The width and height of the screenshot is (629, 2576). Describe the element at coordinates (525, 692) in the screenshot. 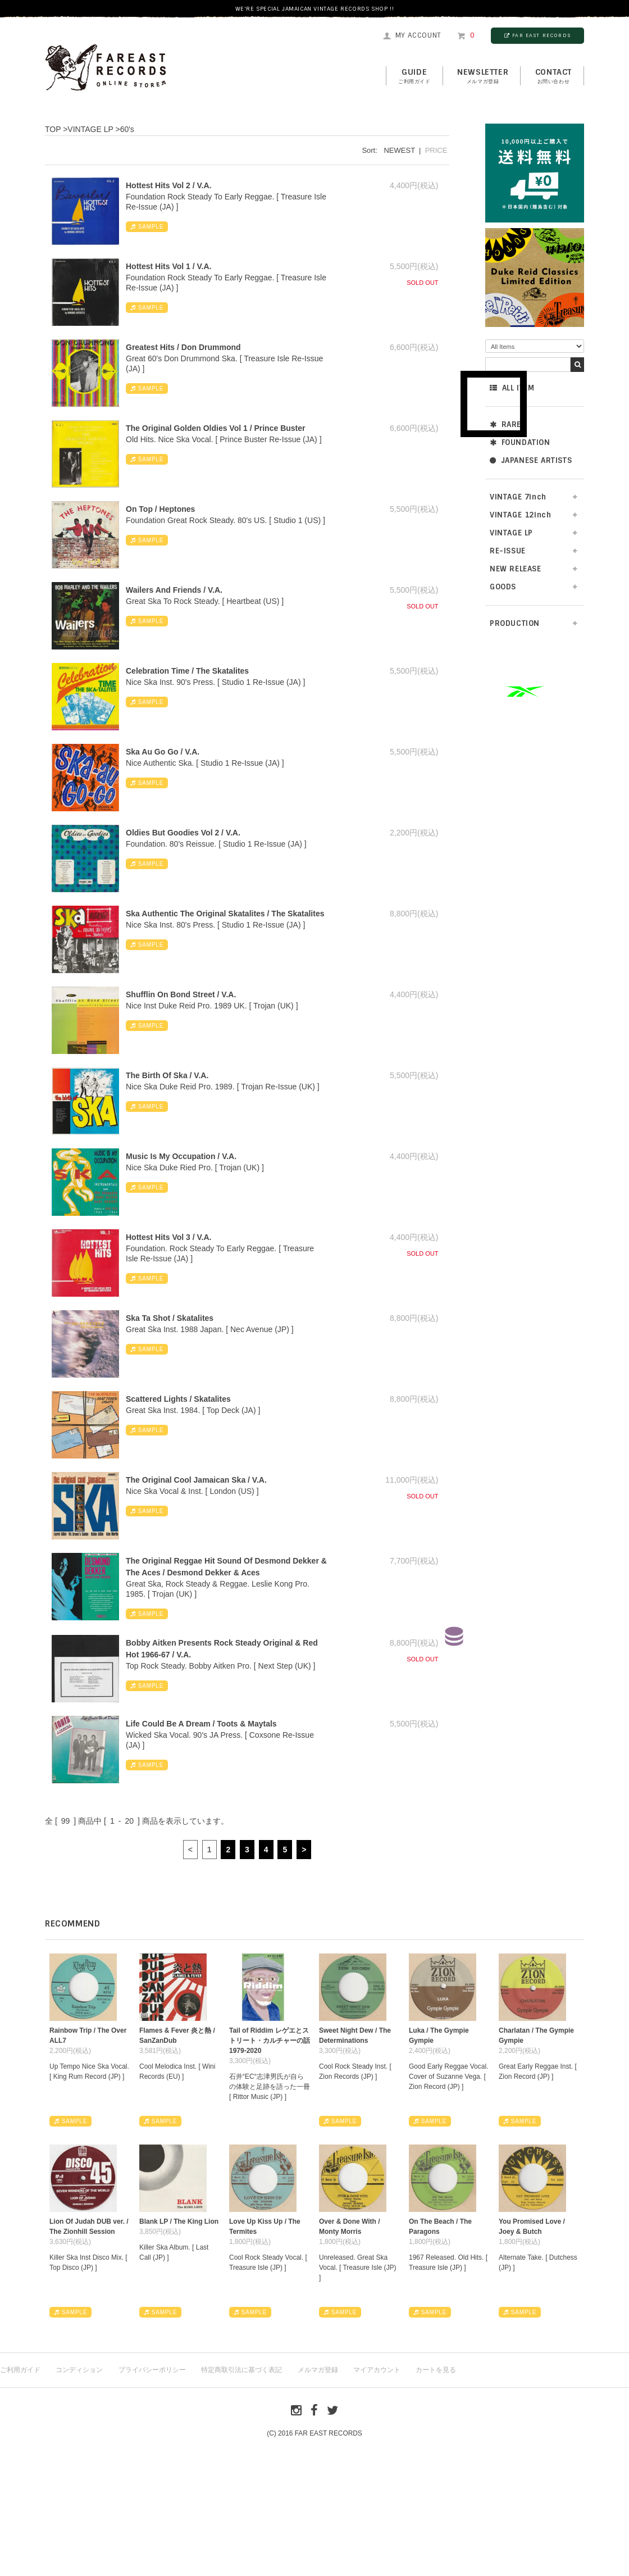

I see `visit the Reebok website or app` at that location.